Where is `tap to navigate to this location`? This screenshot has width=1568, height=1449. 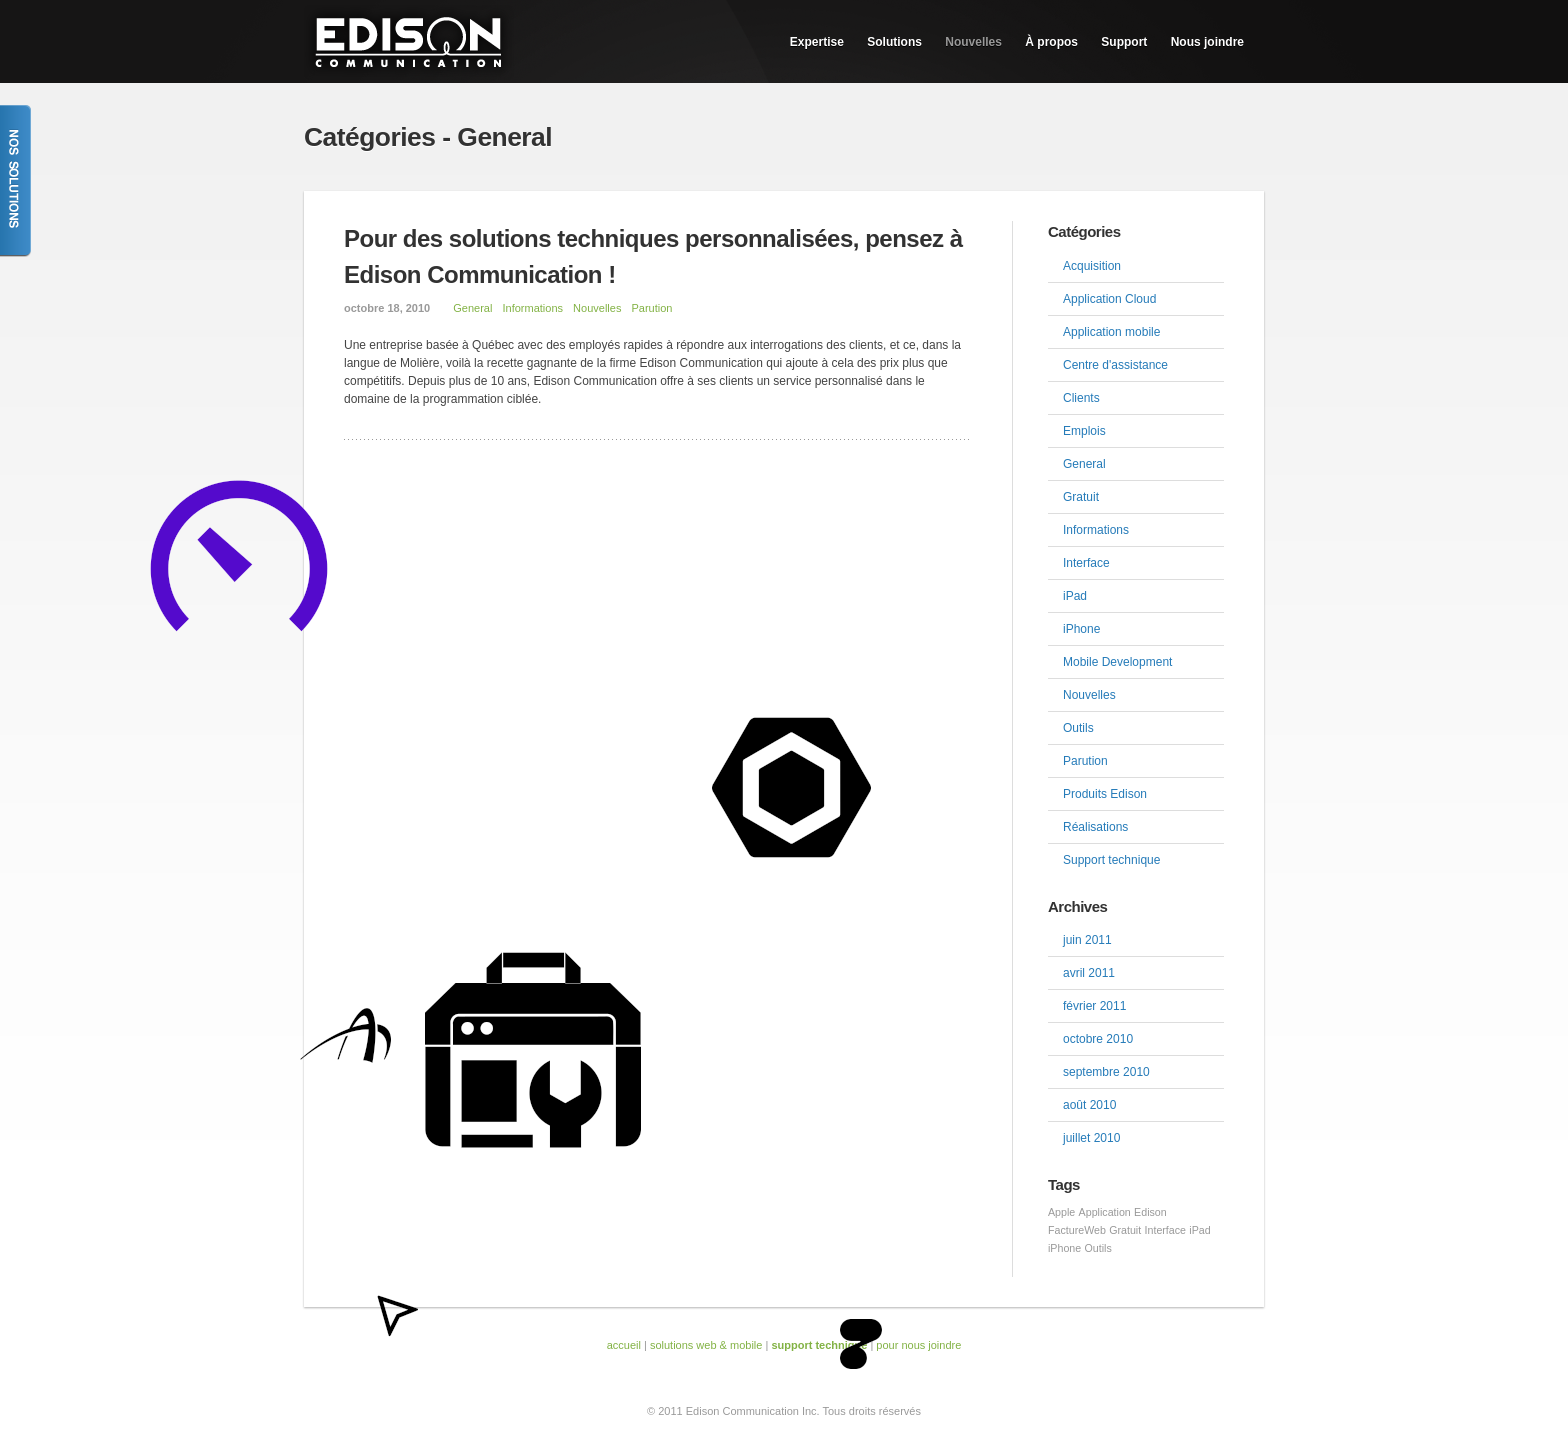
tap to navigate to this location is located at coordinates (397, 1315).